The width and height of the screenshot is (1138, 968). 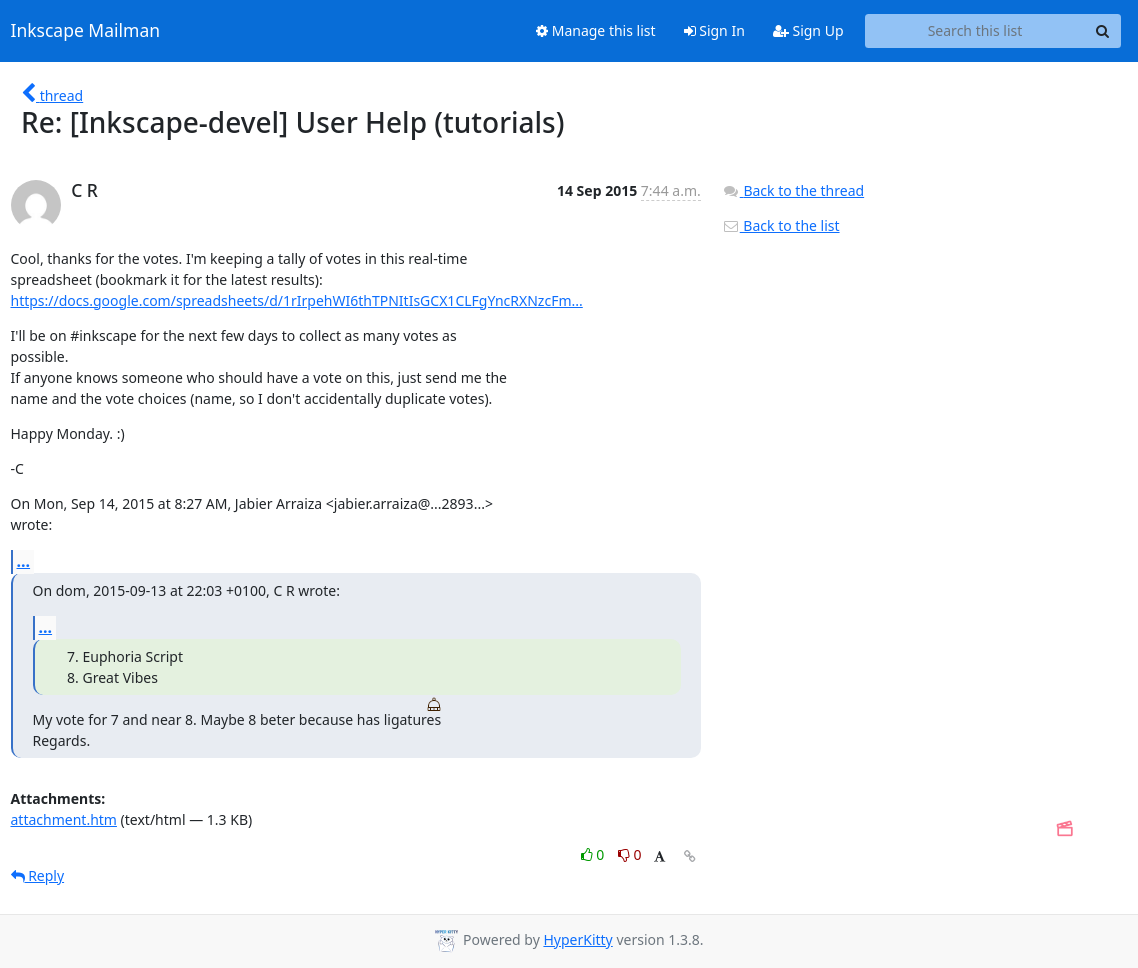 I want to click on access video or movie content, so click(x=1065, y=829).